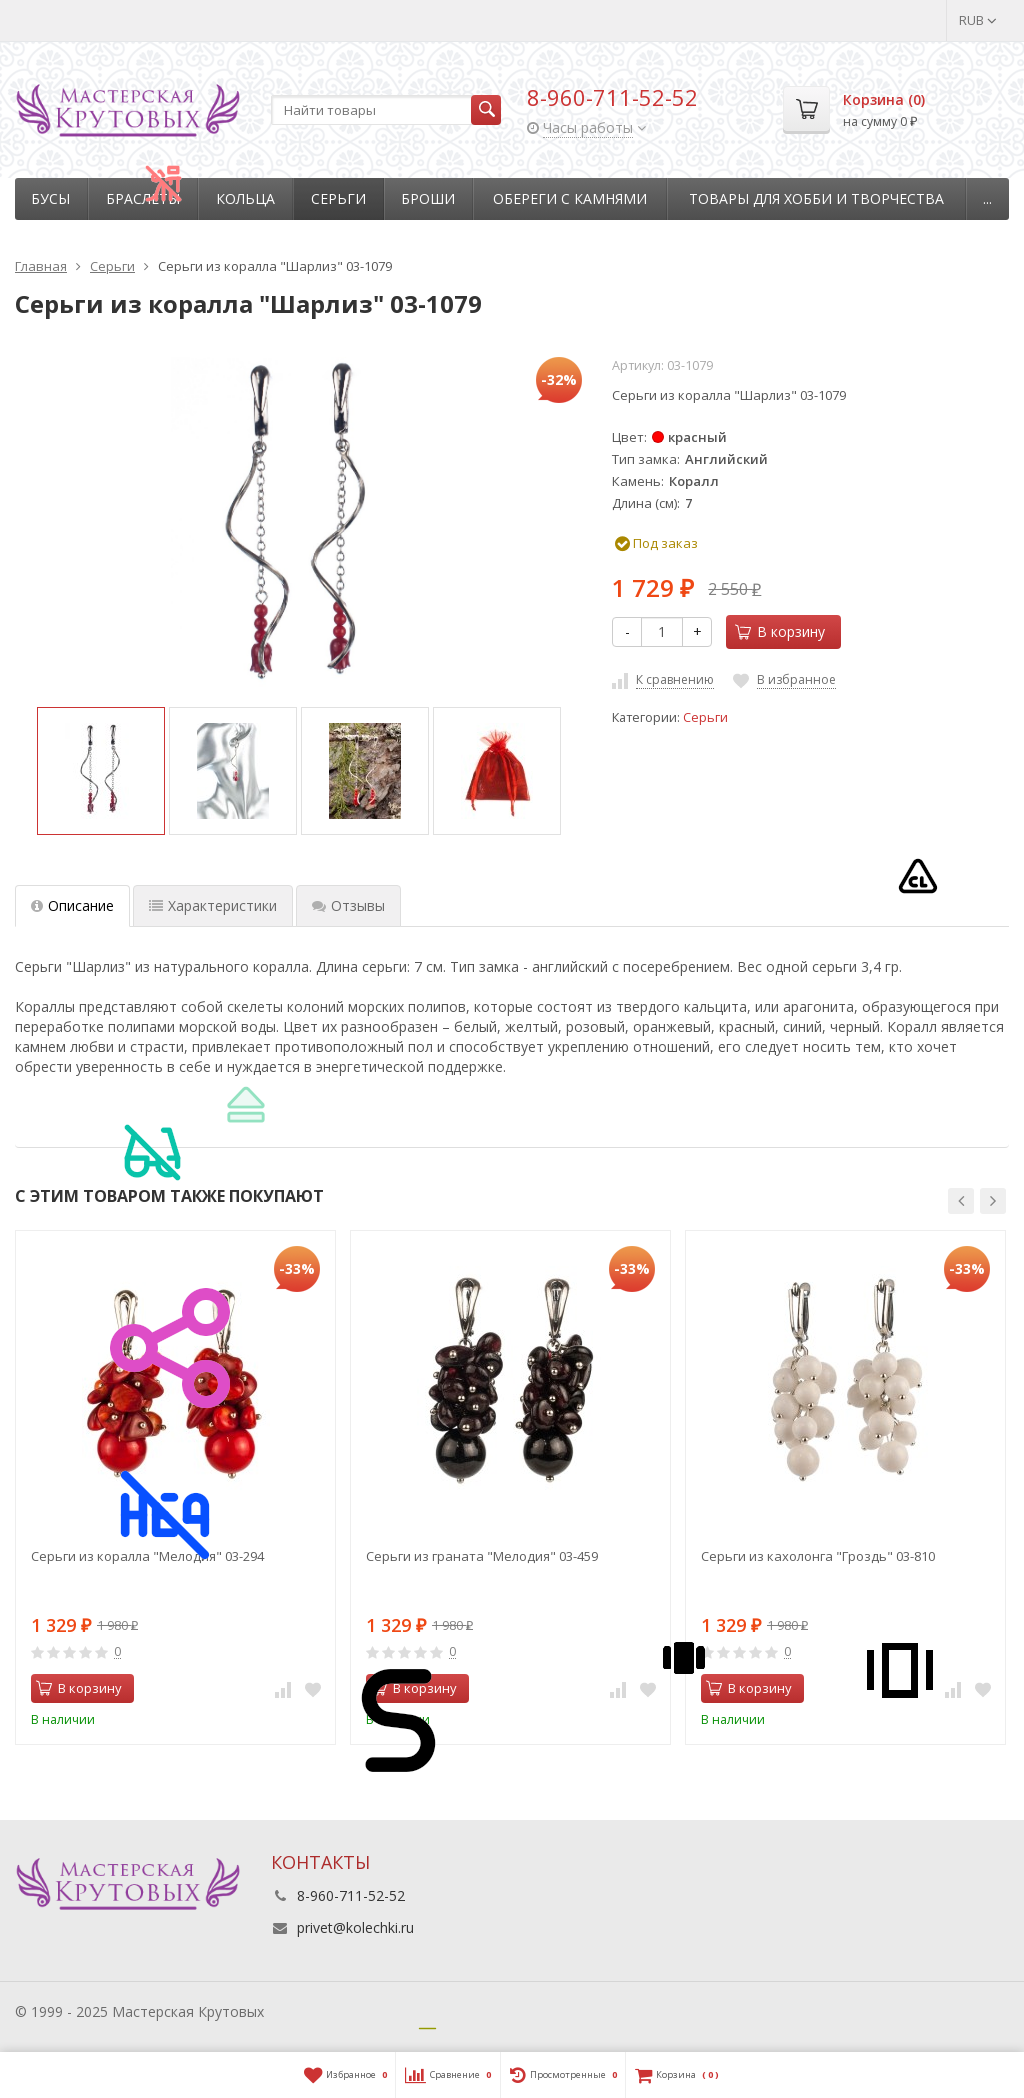 The image size is (1024, 2098). Describe the element at coordinates (246, 1107) in the screenshot. I see `eject media or disc` at that location.